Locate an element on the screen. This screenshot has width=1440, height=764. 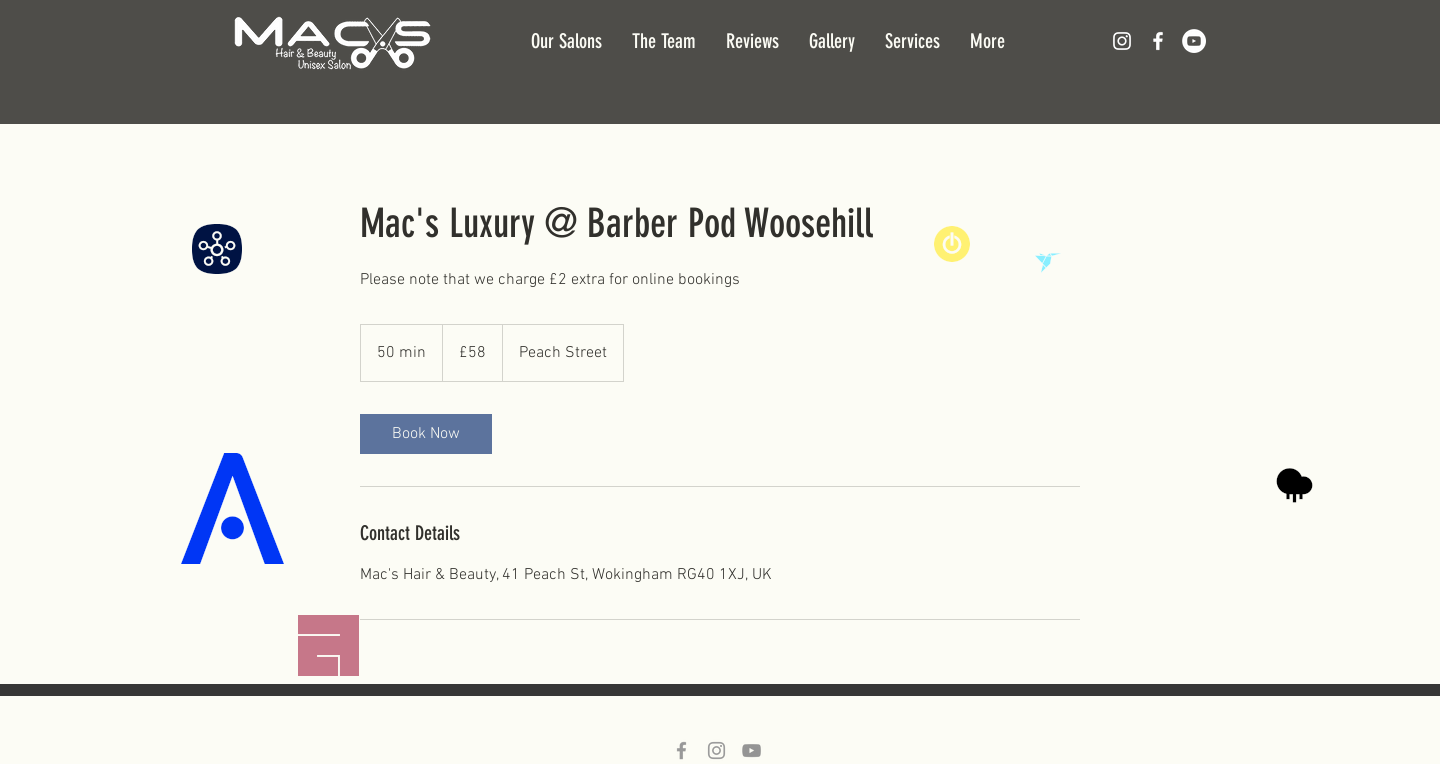
indicates heavy rain or showers in weather forecast is located at coordinates (1294, 484).